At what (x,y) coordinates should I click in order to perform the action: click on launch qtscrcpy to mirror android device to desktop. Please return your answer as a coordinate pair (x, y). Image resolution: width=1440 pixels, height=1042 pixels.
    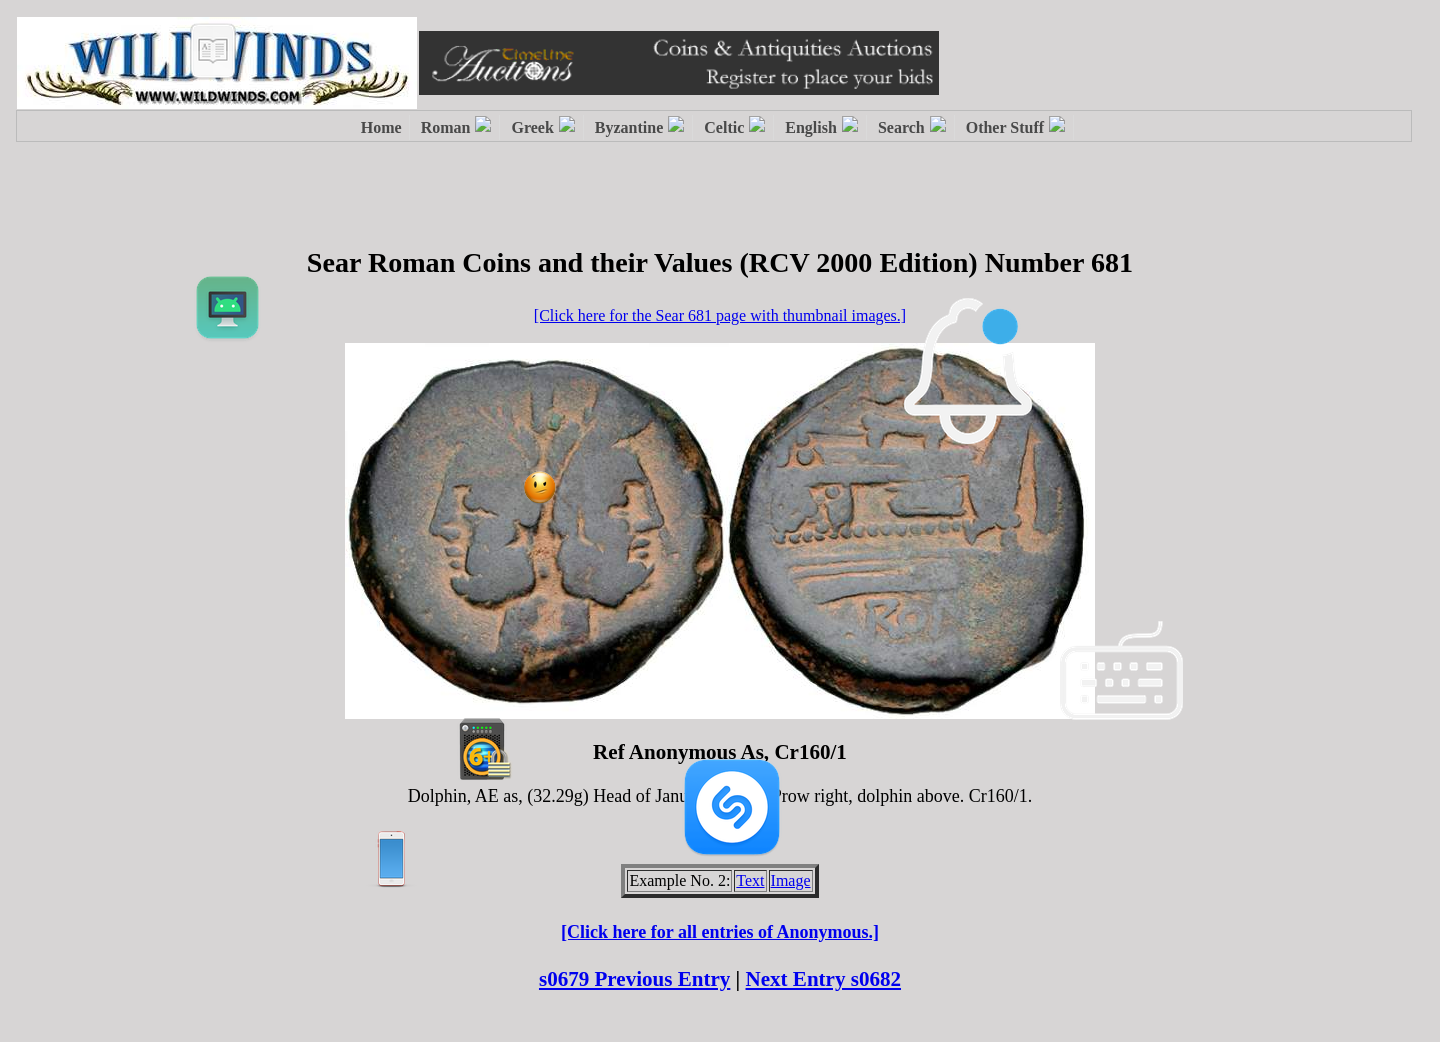
    Looking at the image, I should click on (227, 307).